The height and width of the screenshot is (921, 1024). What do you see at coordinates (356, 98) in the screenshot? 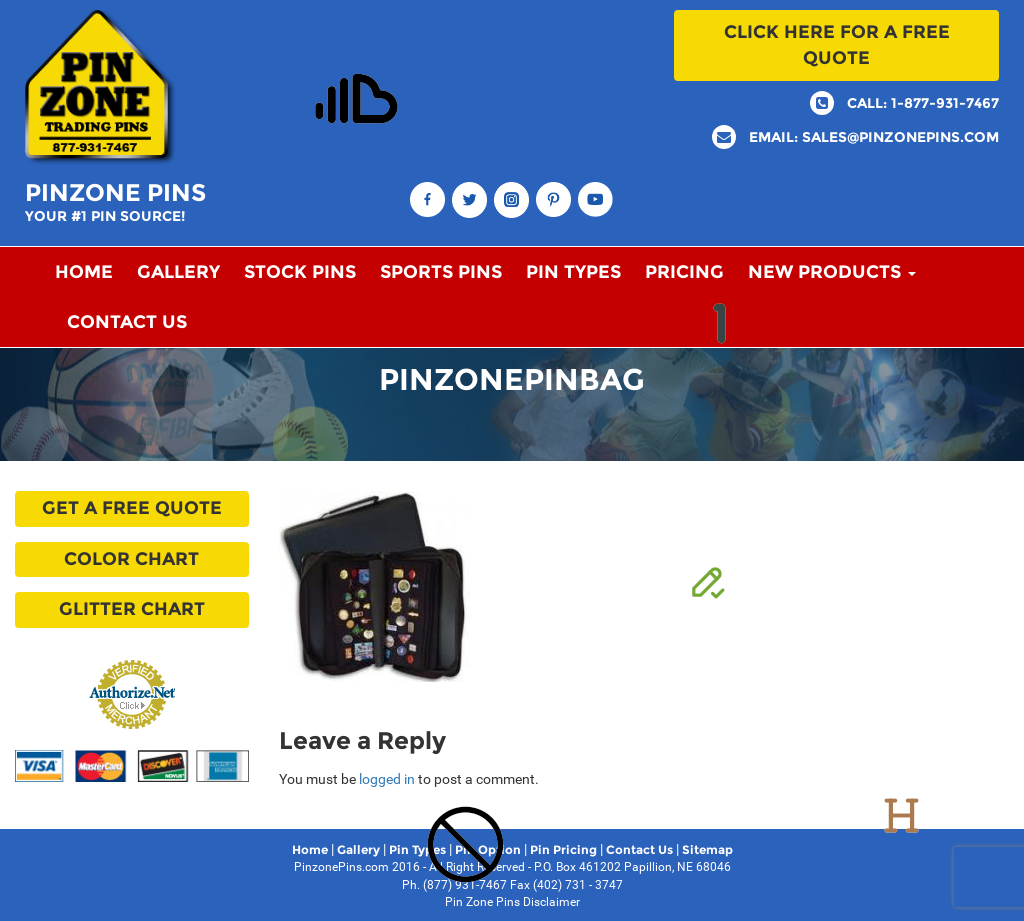
I see `open soundcloud` at bounding box center [356, 98].